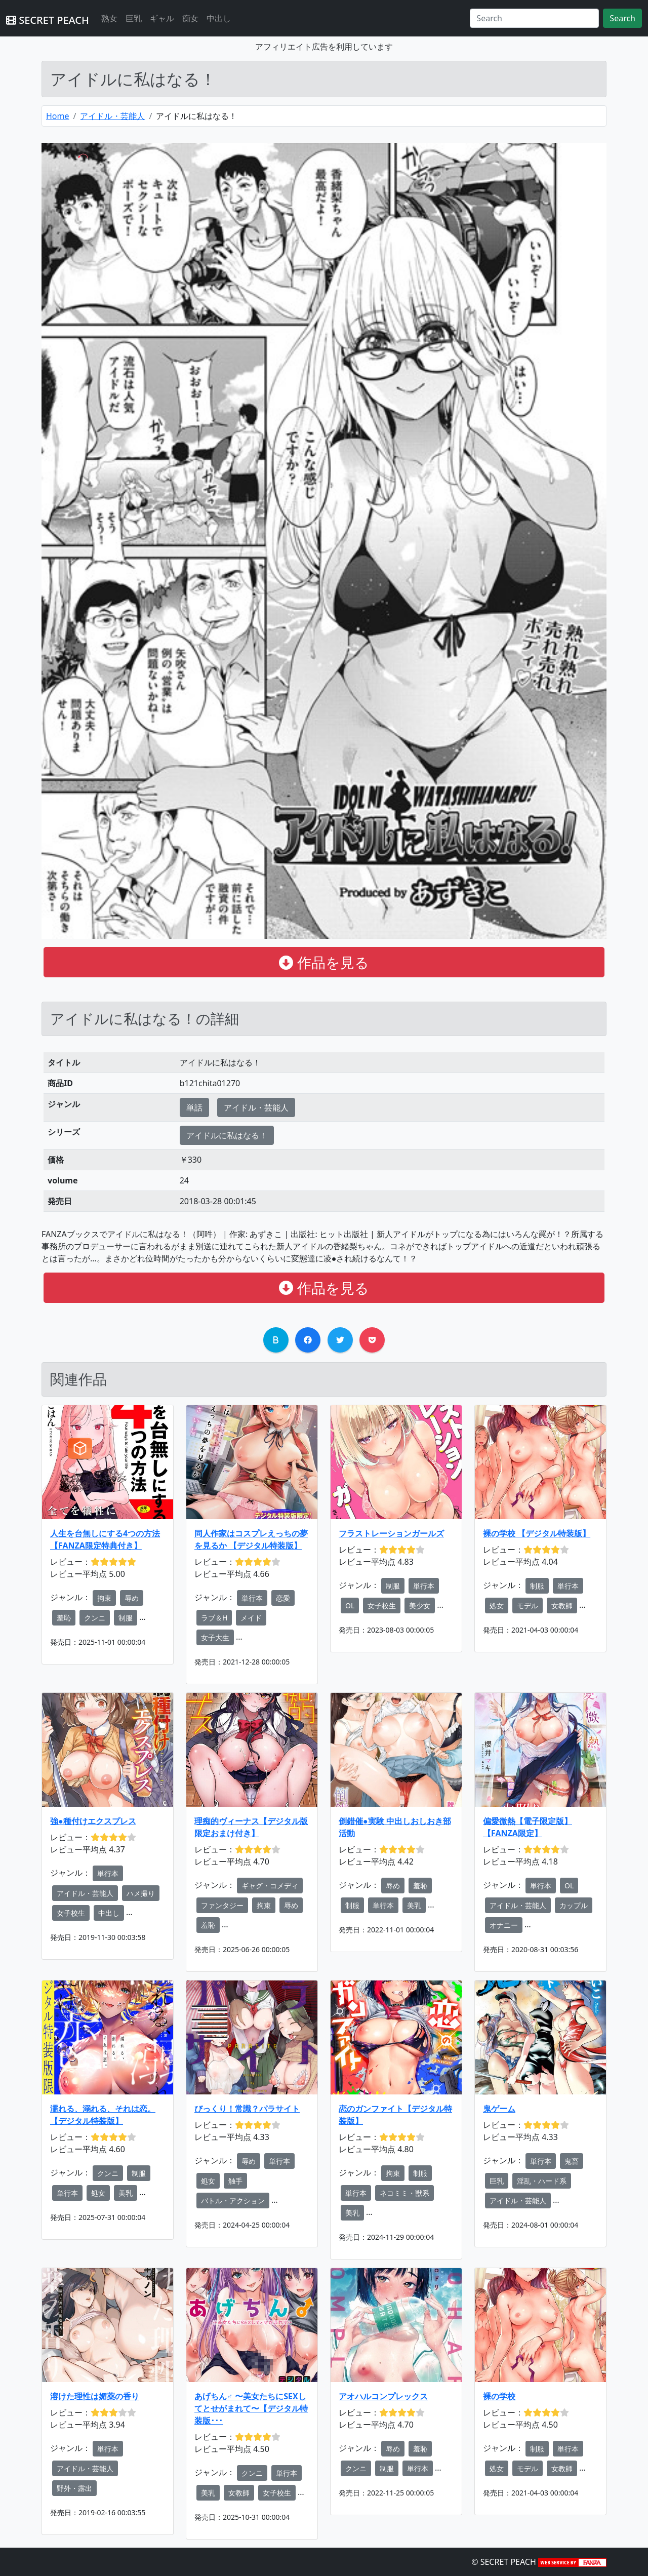  What do you see at coordinates (210, 2023) in the screenshot?
I see `align text to the right margin` at bounding box center [210, 2023].